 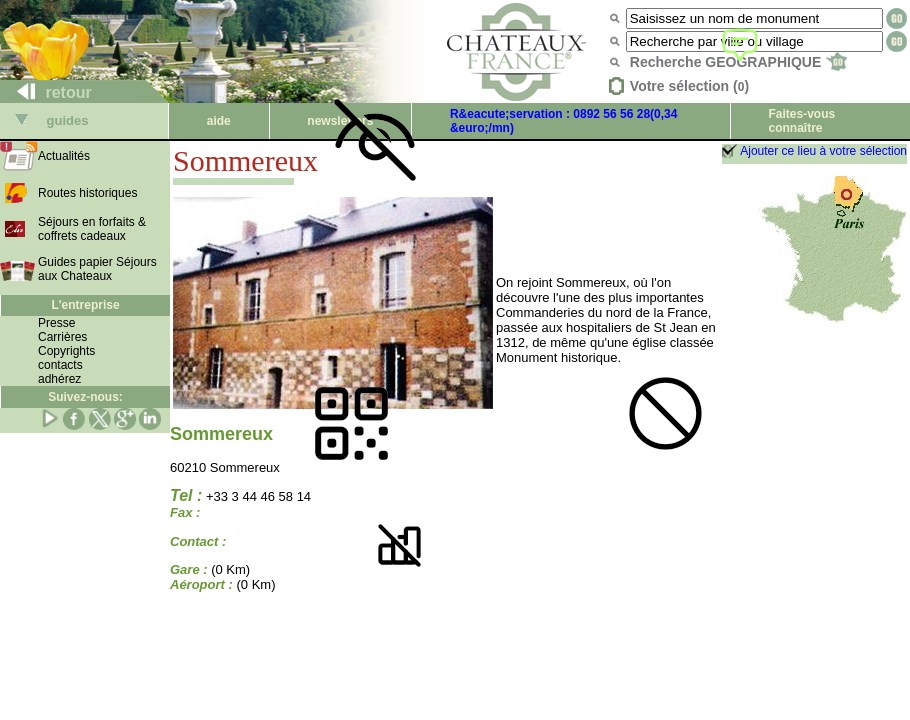 What do you see at coordinates (740, 45) in the screenshot?
I see `open chat or messaging` at bounding box center [740, 45].